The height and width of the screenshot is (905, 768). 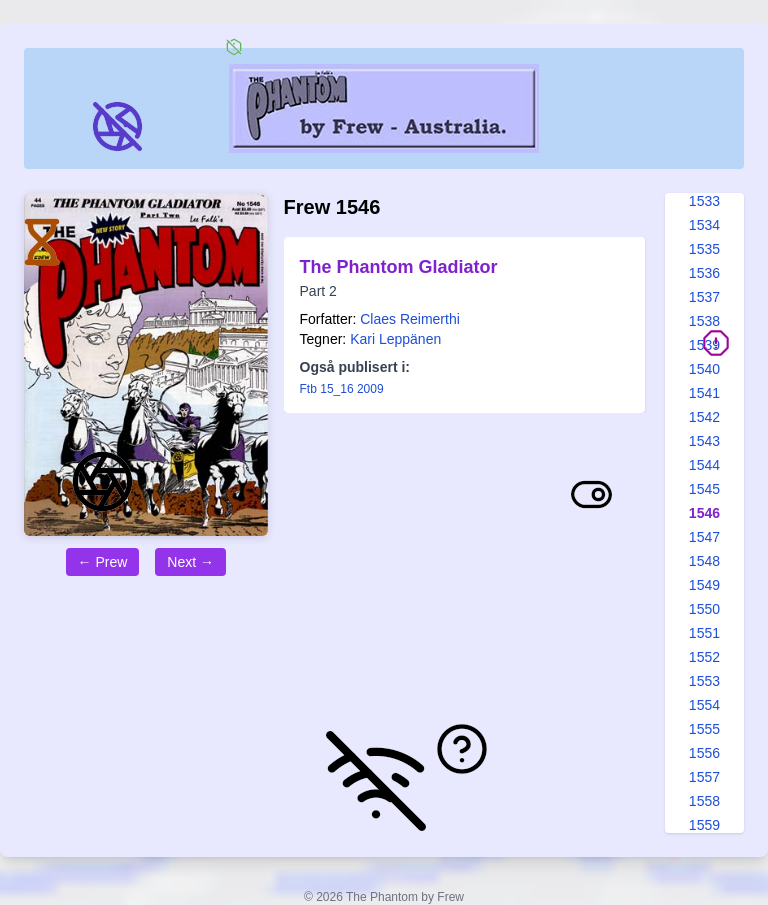 I want to click on access help or support information, so click(x=462, y=749).